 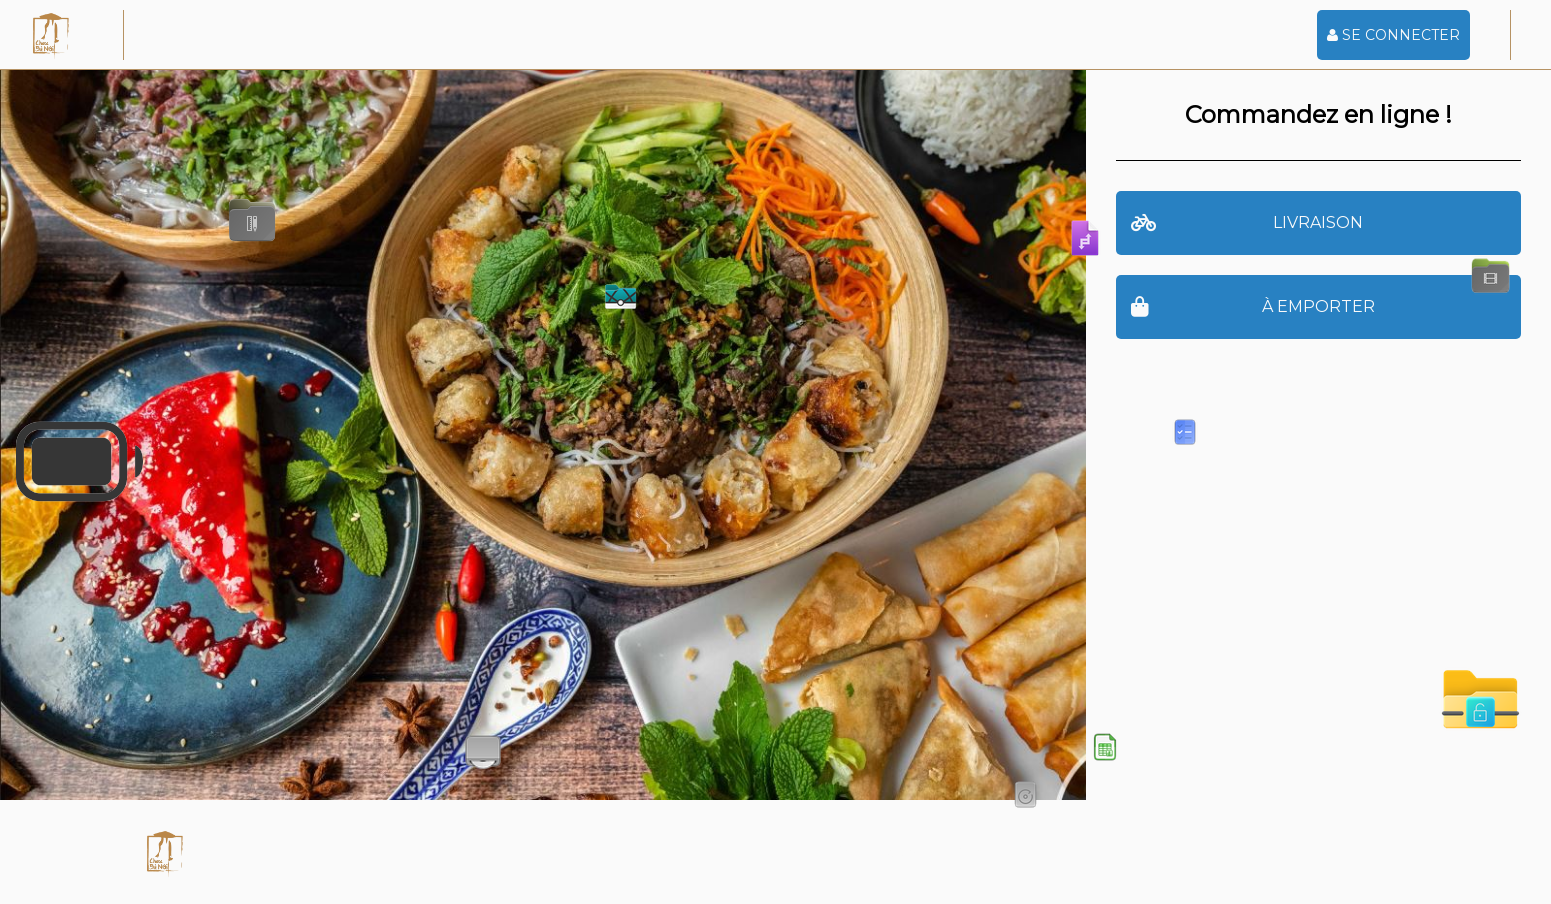 What do you see at coordinates (252, 220) in the screenshot?
I see `access folder containing document templates` at bounding box center [252, 220].